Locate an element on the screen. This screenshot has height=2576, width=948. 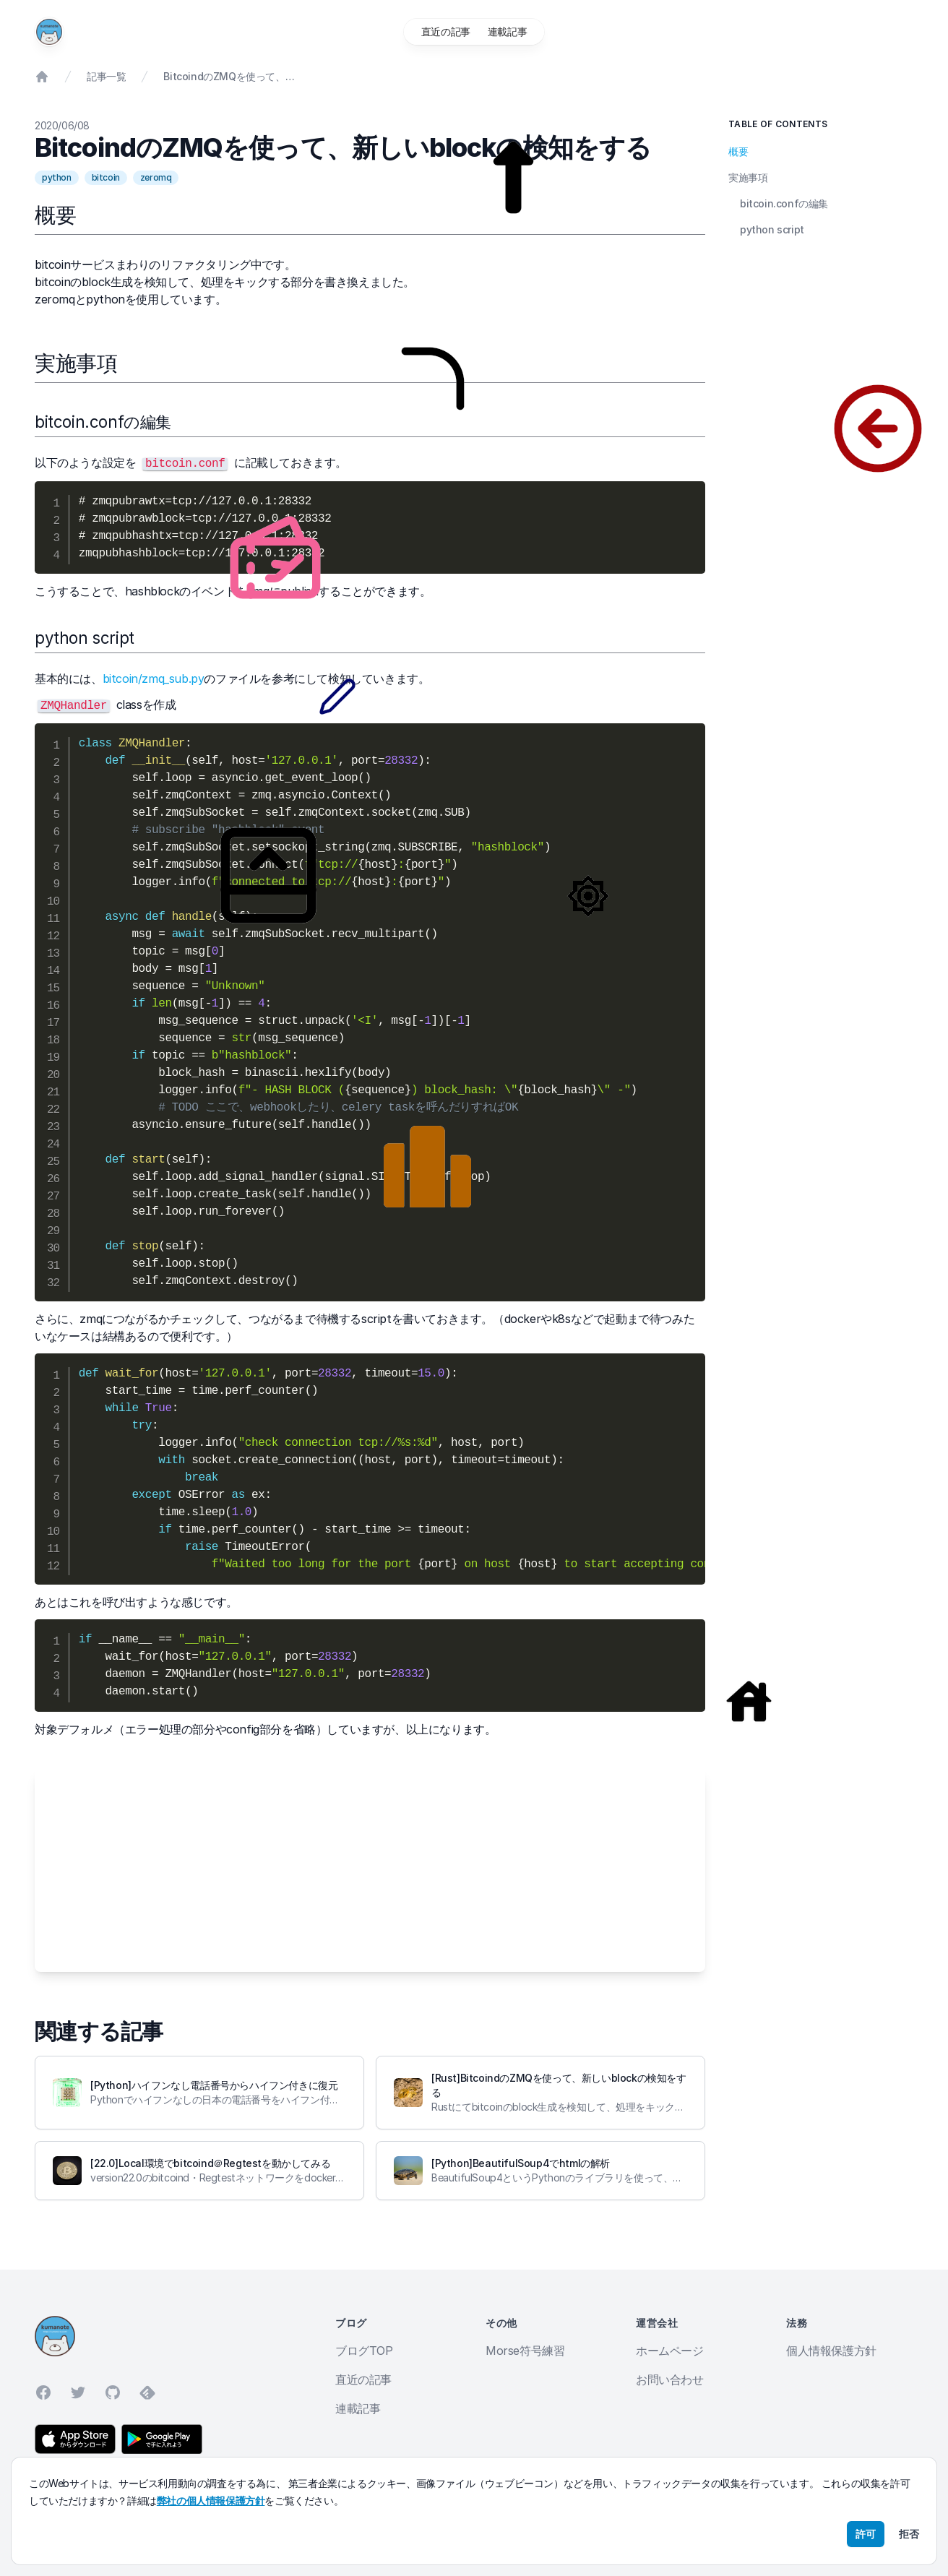
view flight tickets or boarding passes is located at coordinates (275, 558).